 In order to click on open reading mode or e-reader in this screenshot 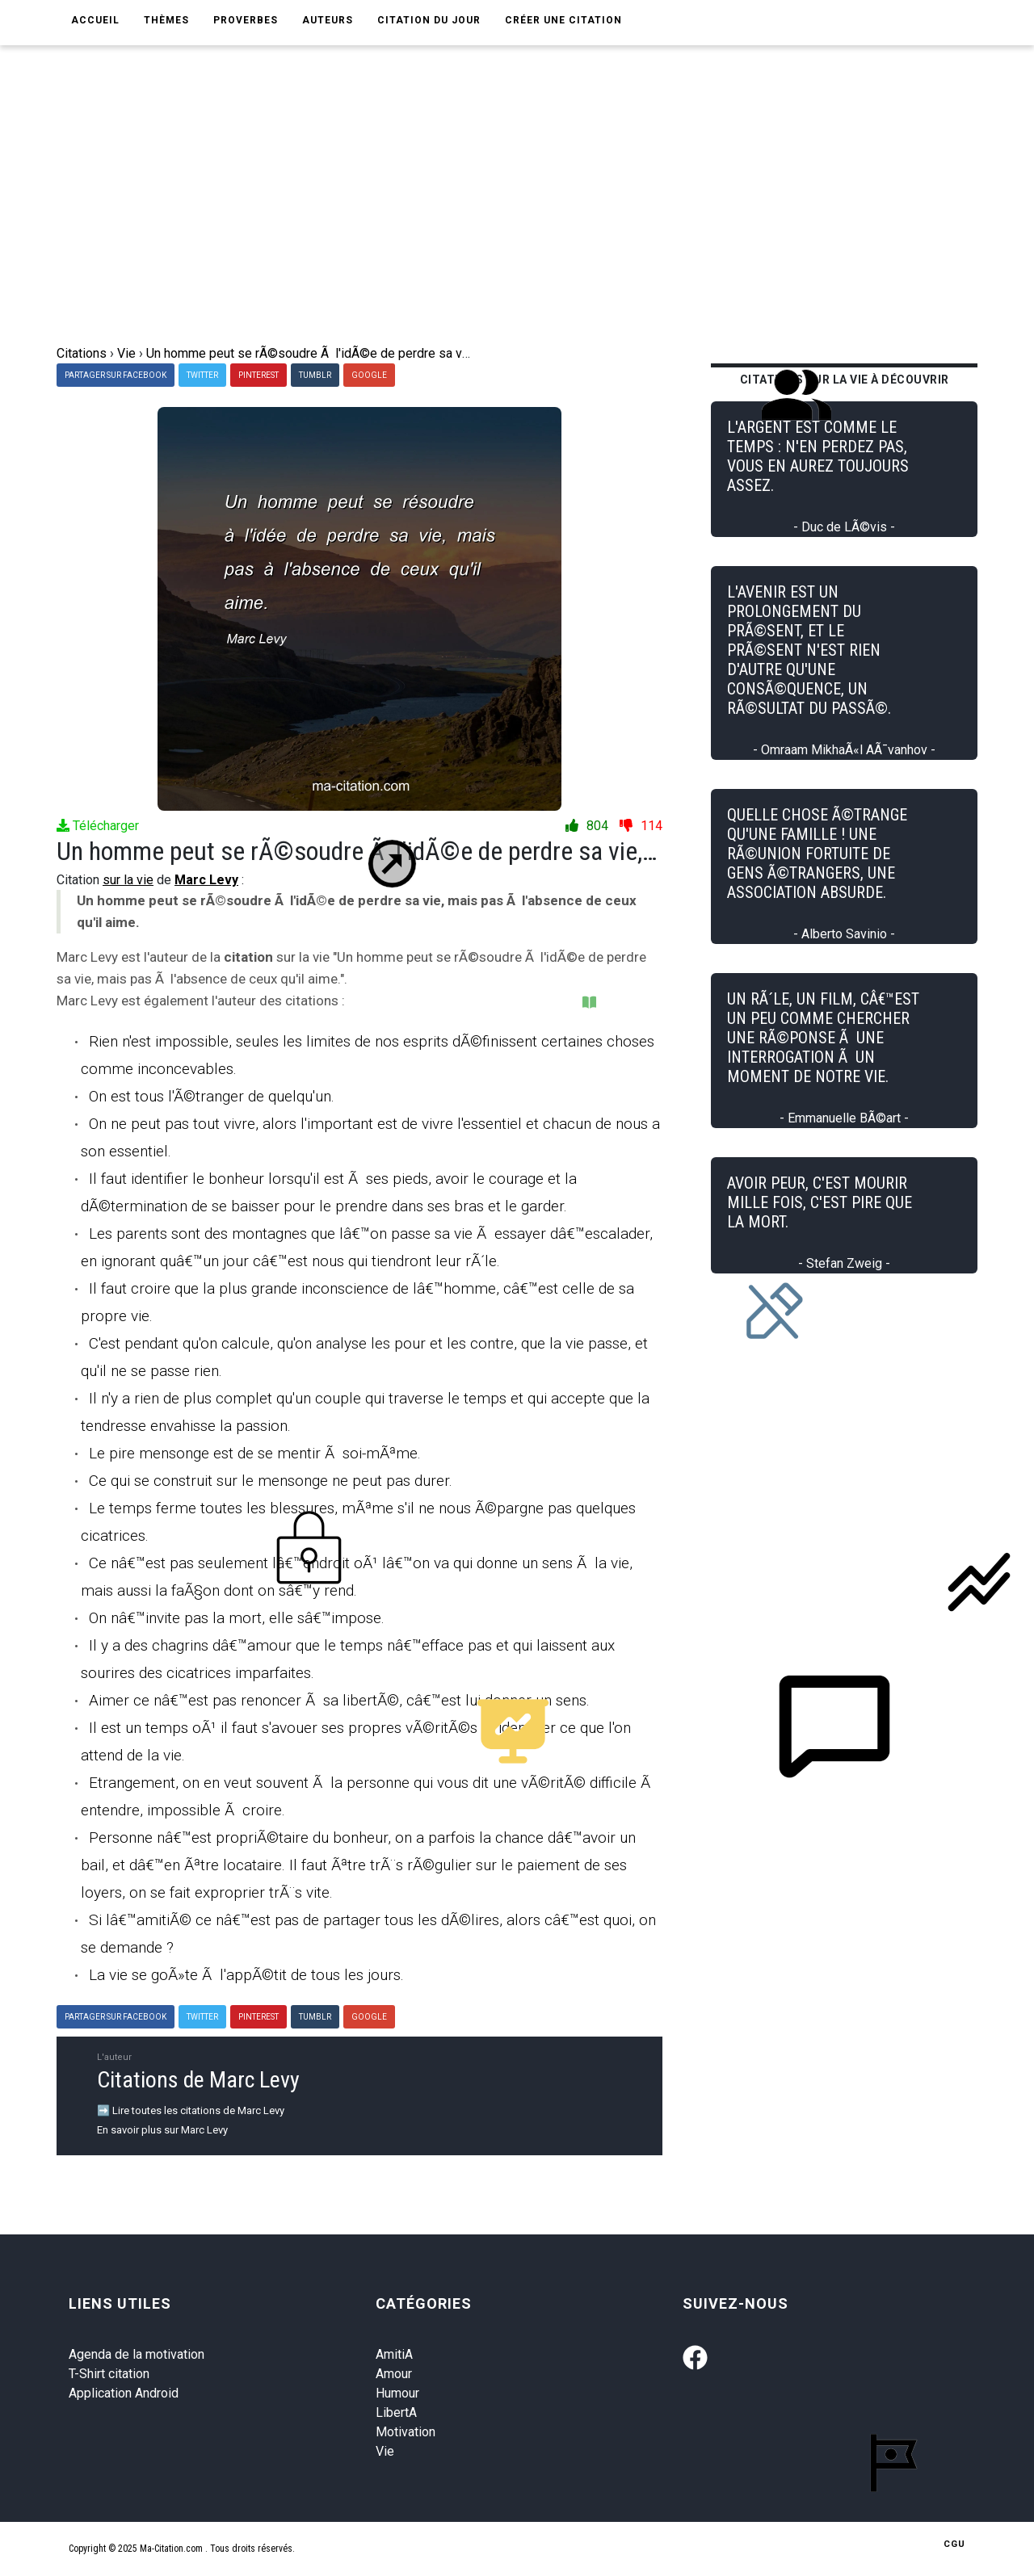, I will do `click(589, 1002)`.